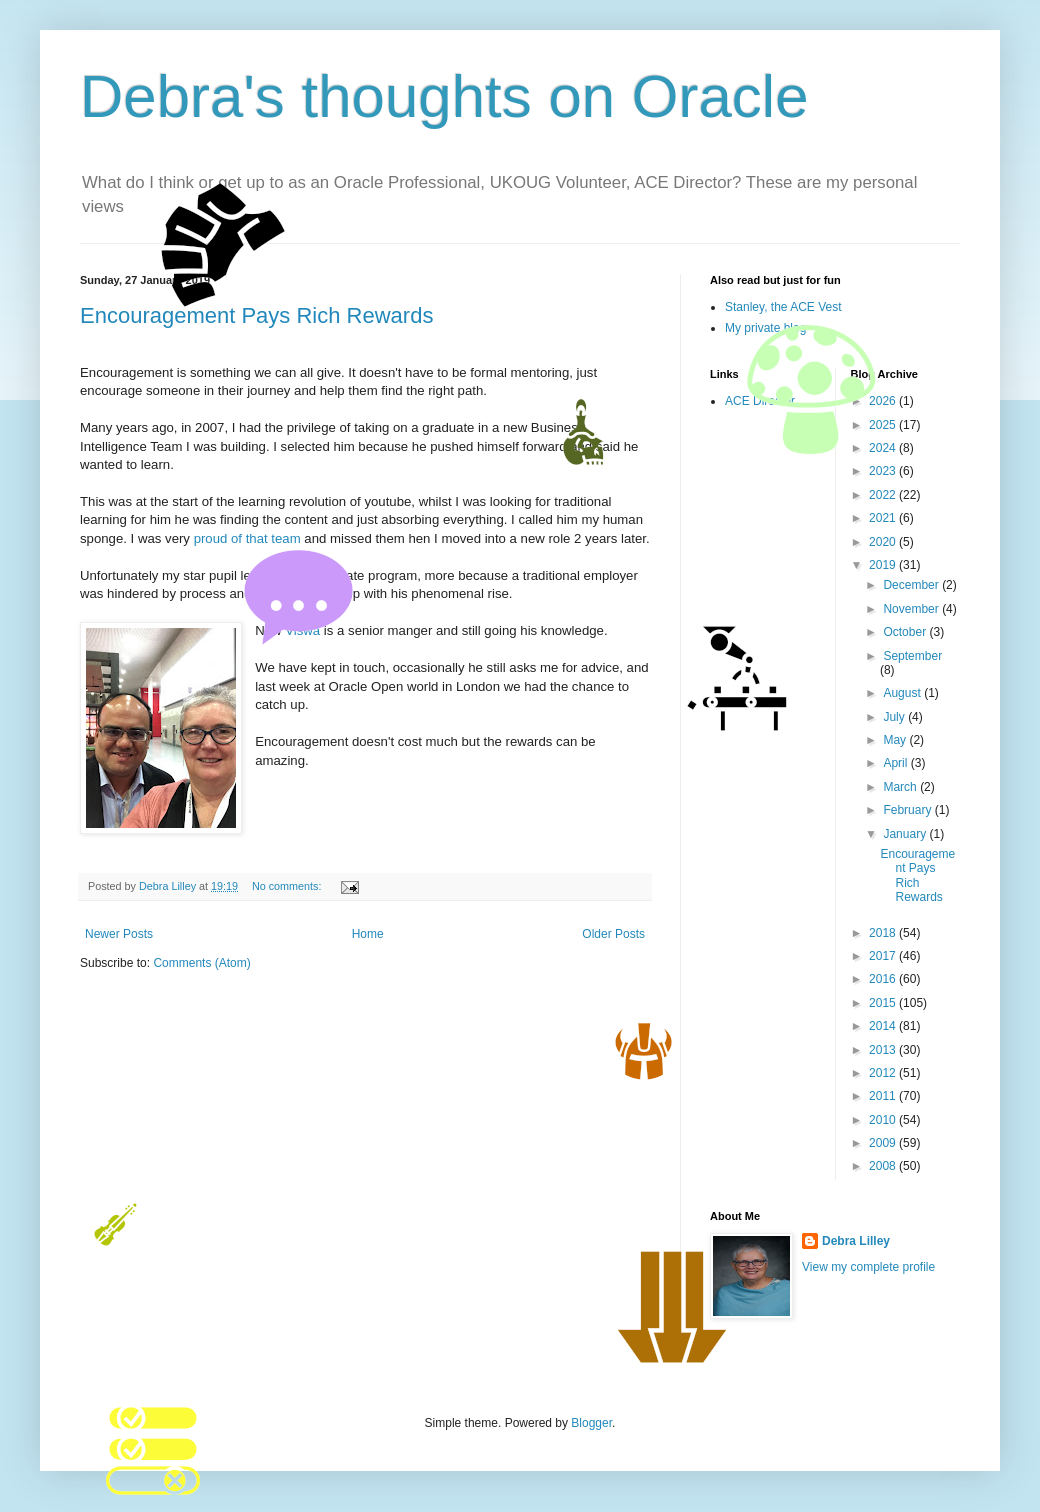 This screenshot has height=1512, width=1040. What do you see at coordinates (811, 388) in the screenshot?
I see `power-up or bonus item in a game` at bounding box center [811, 388].